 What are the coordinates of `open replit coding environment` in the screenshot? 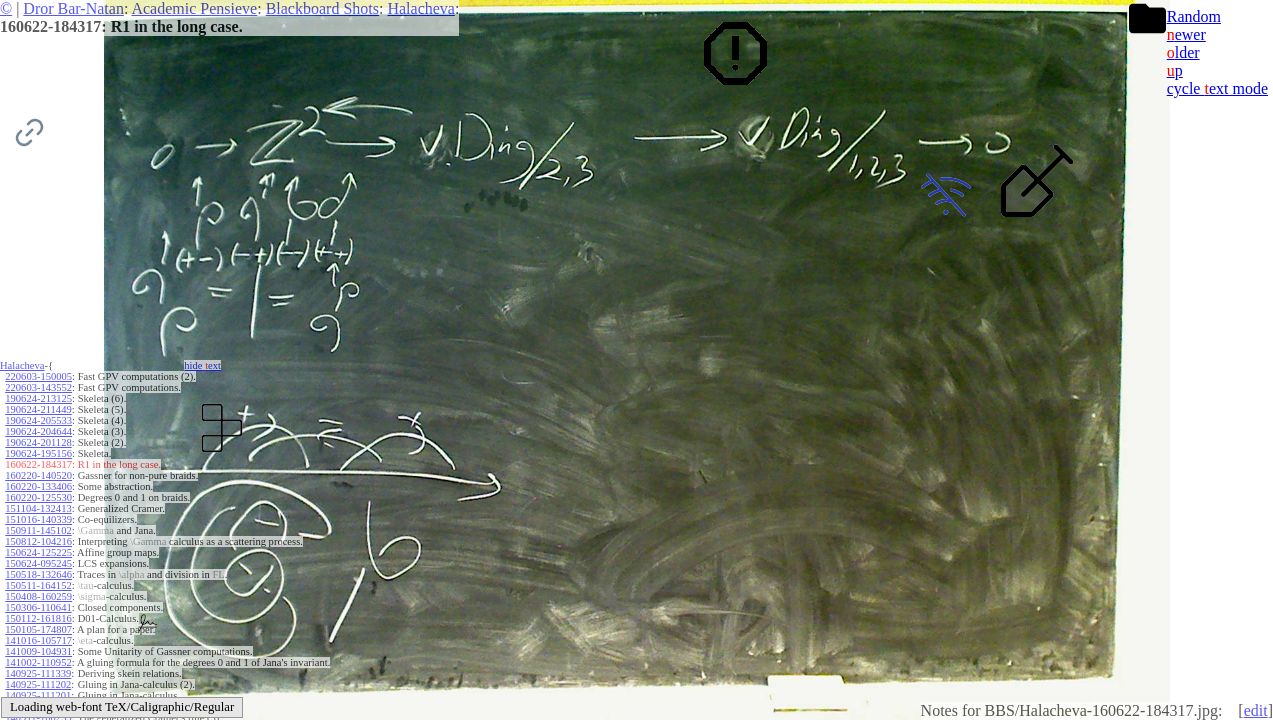 It's located at (218, 428).